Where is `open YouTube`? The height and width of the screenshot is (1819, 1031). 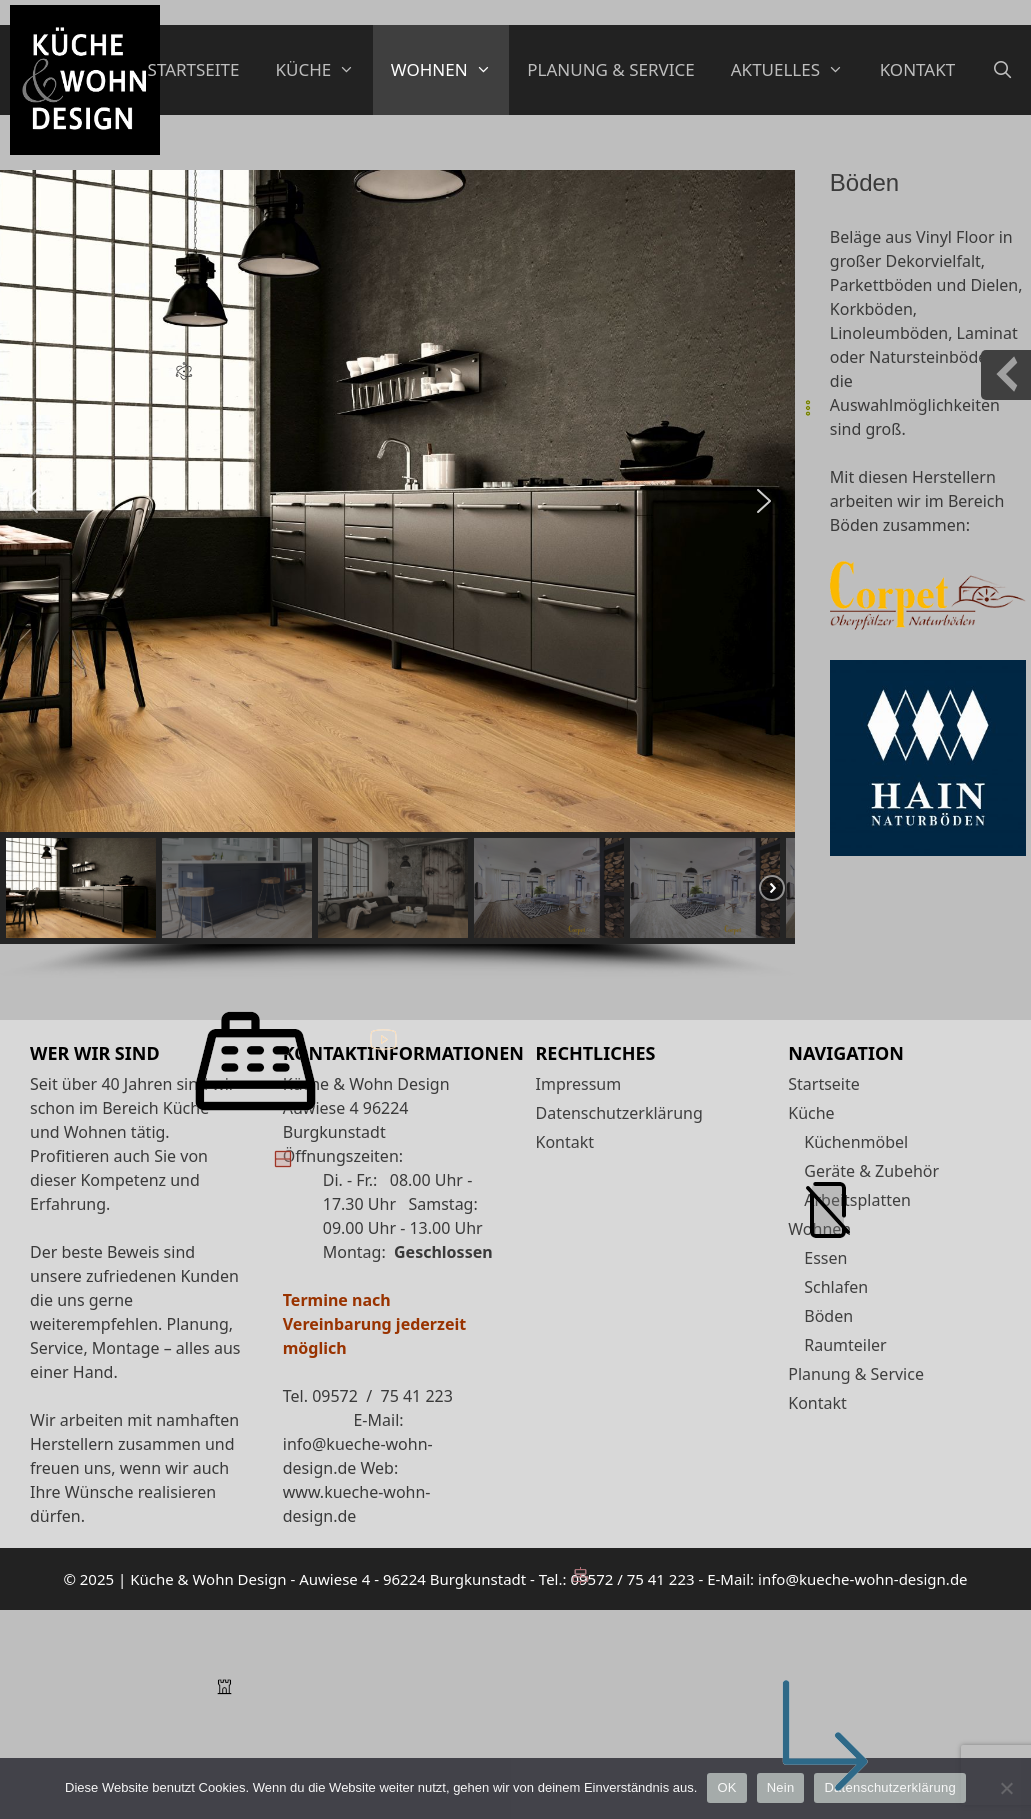
open YouTube is located at coordinates (383, 1039).